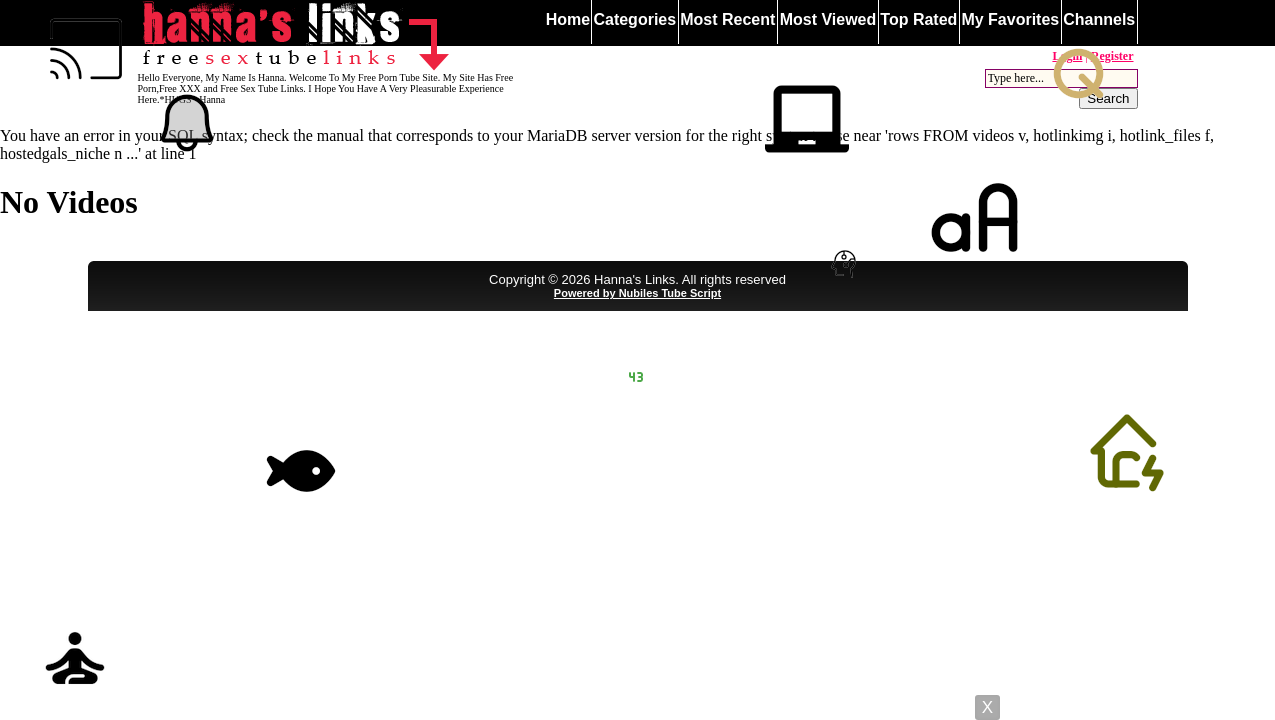 This screenshot has height=720, width=1275. Describe the element at coordinates (636, 377) in the screenshot. I see `indicates item number 43 in a list or sequence` at that location.